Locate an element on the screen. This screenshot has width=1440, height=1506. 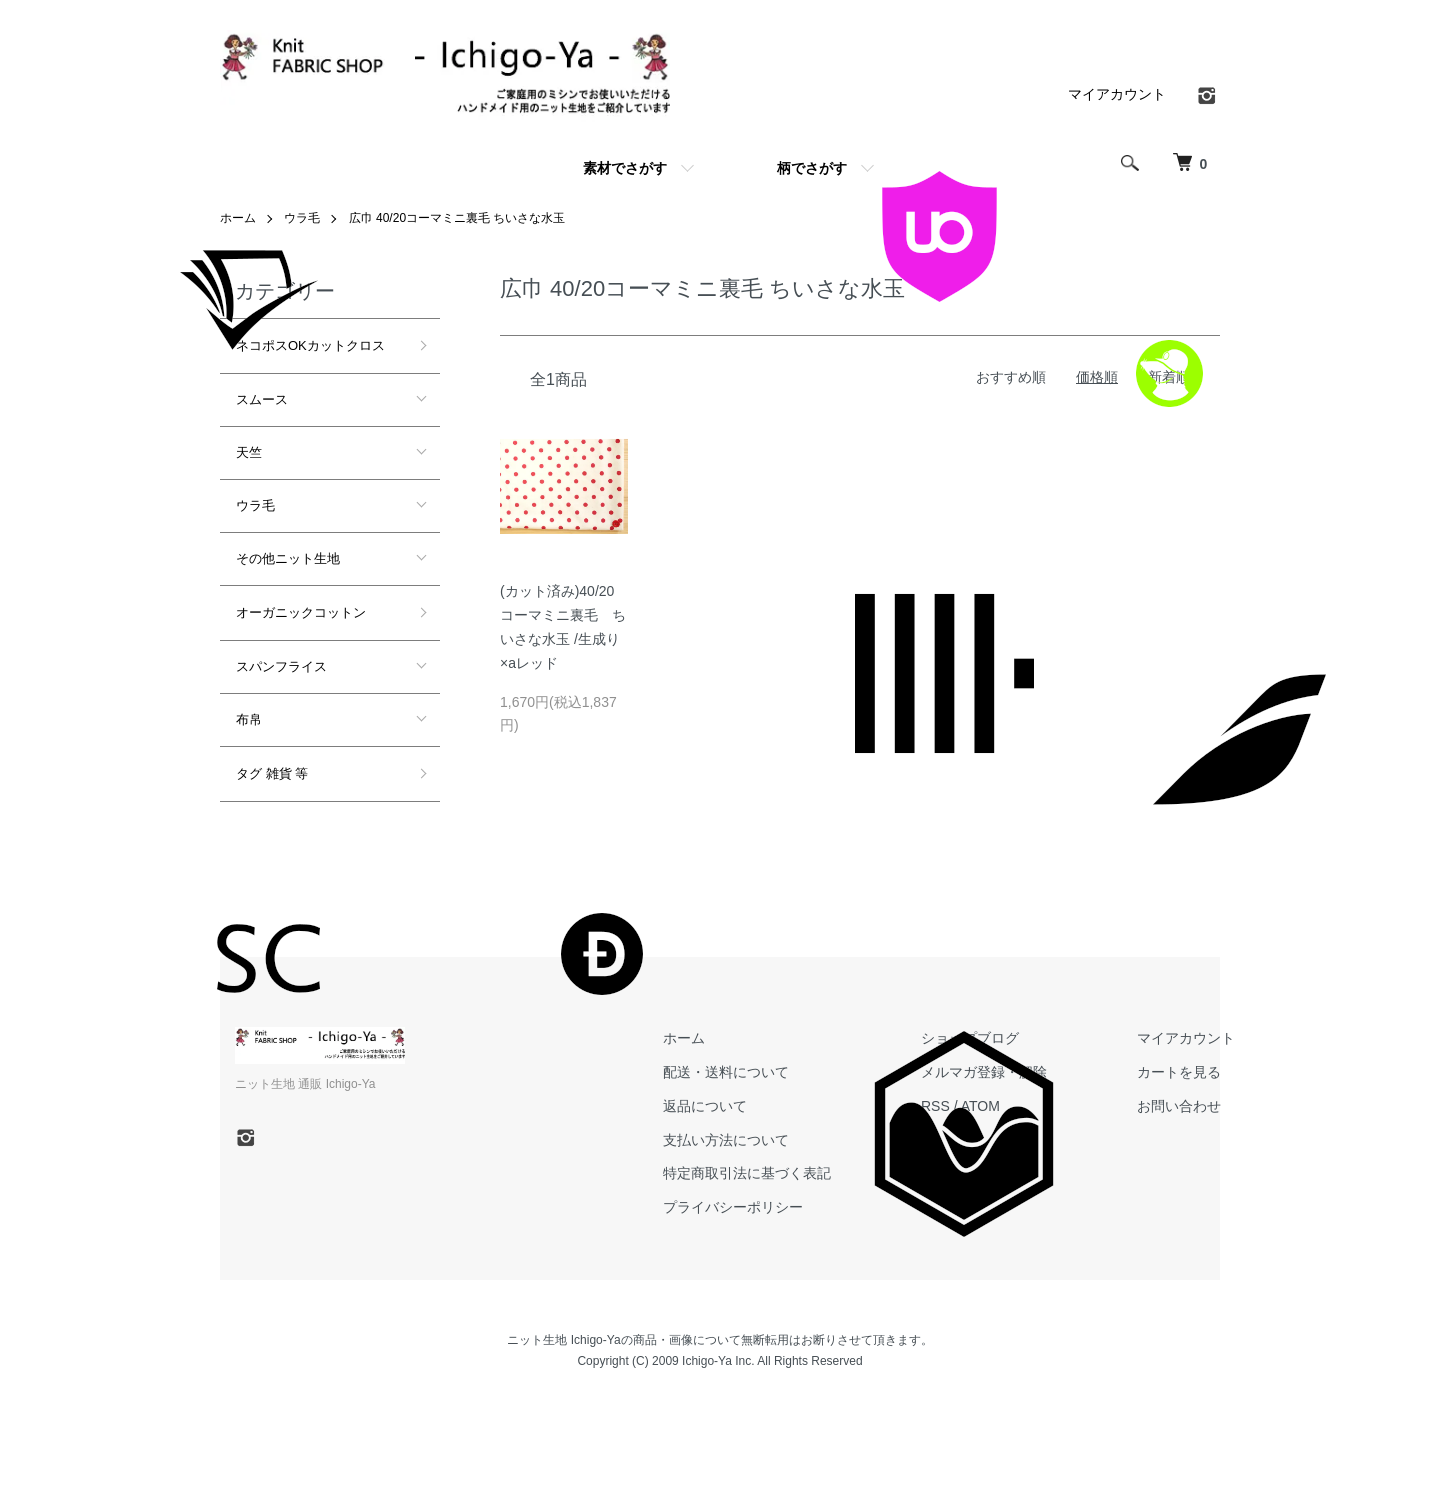
view dogecoin wallet or balance is located at coordinates (602, 954).